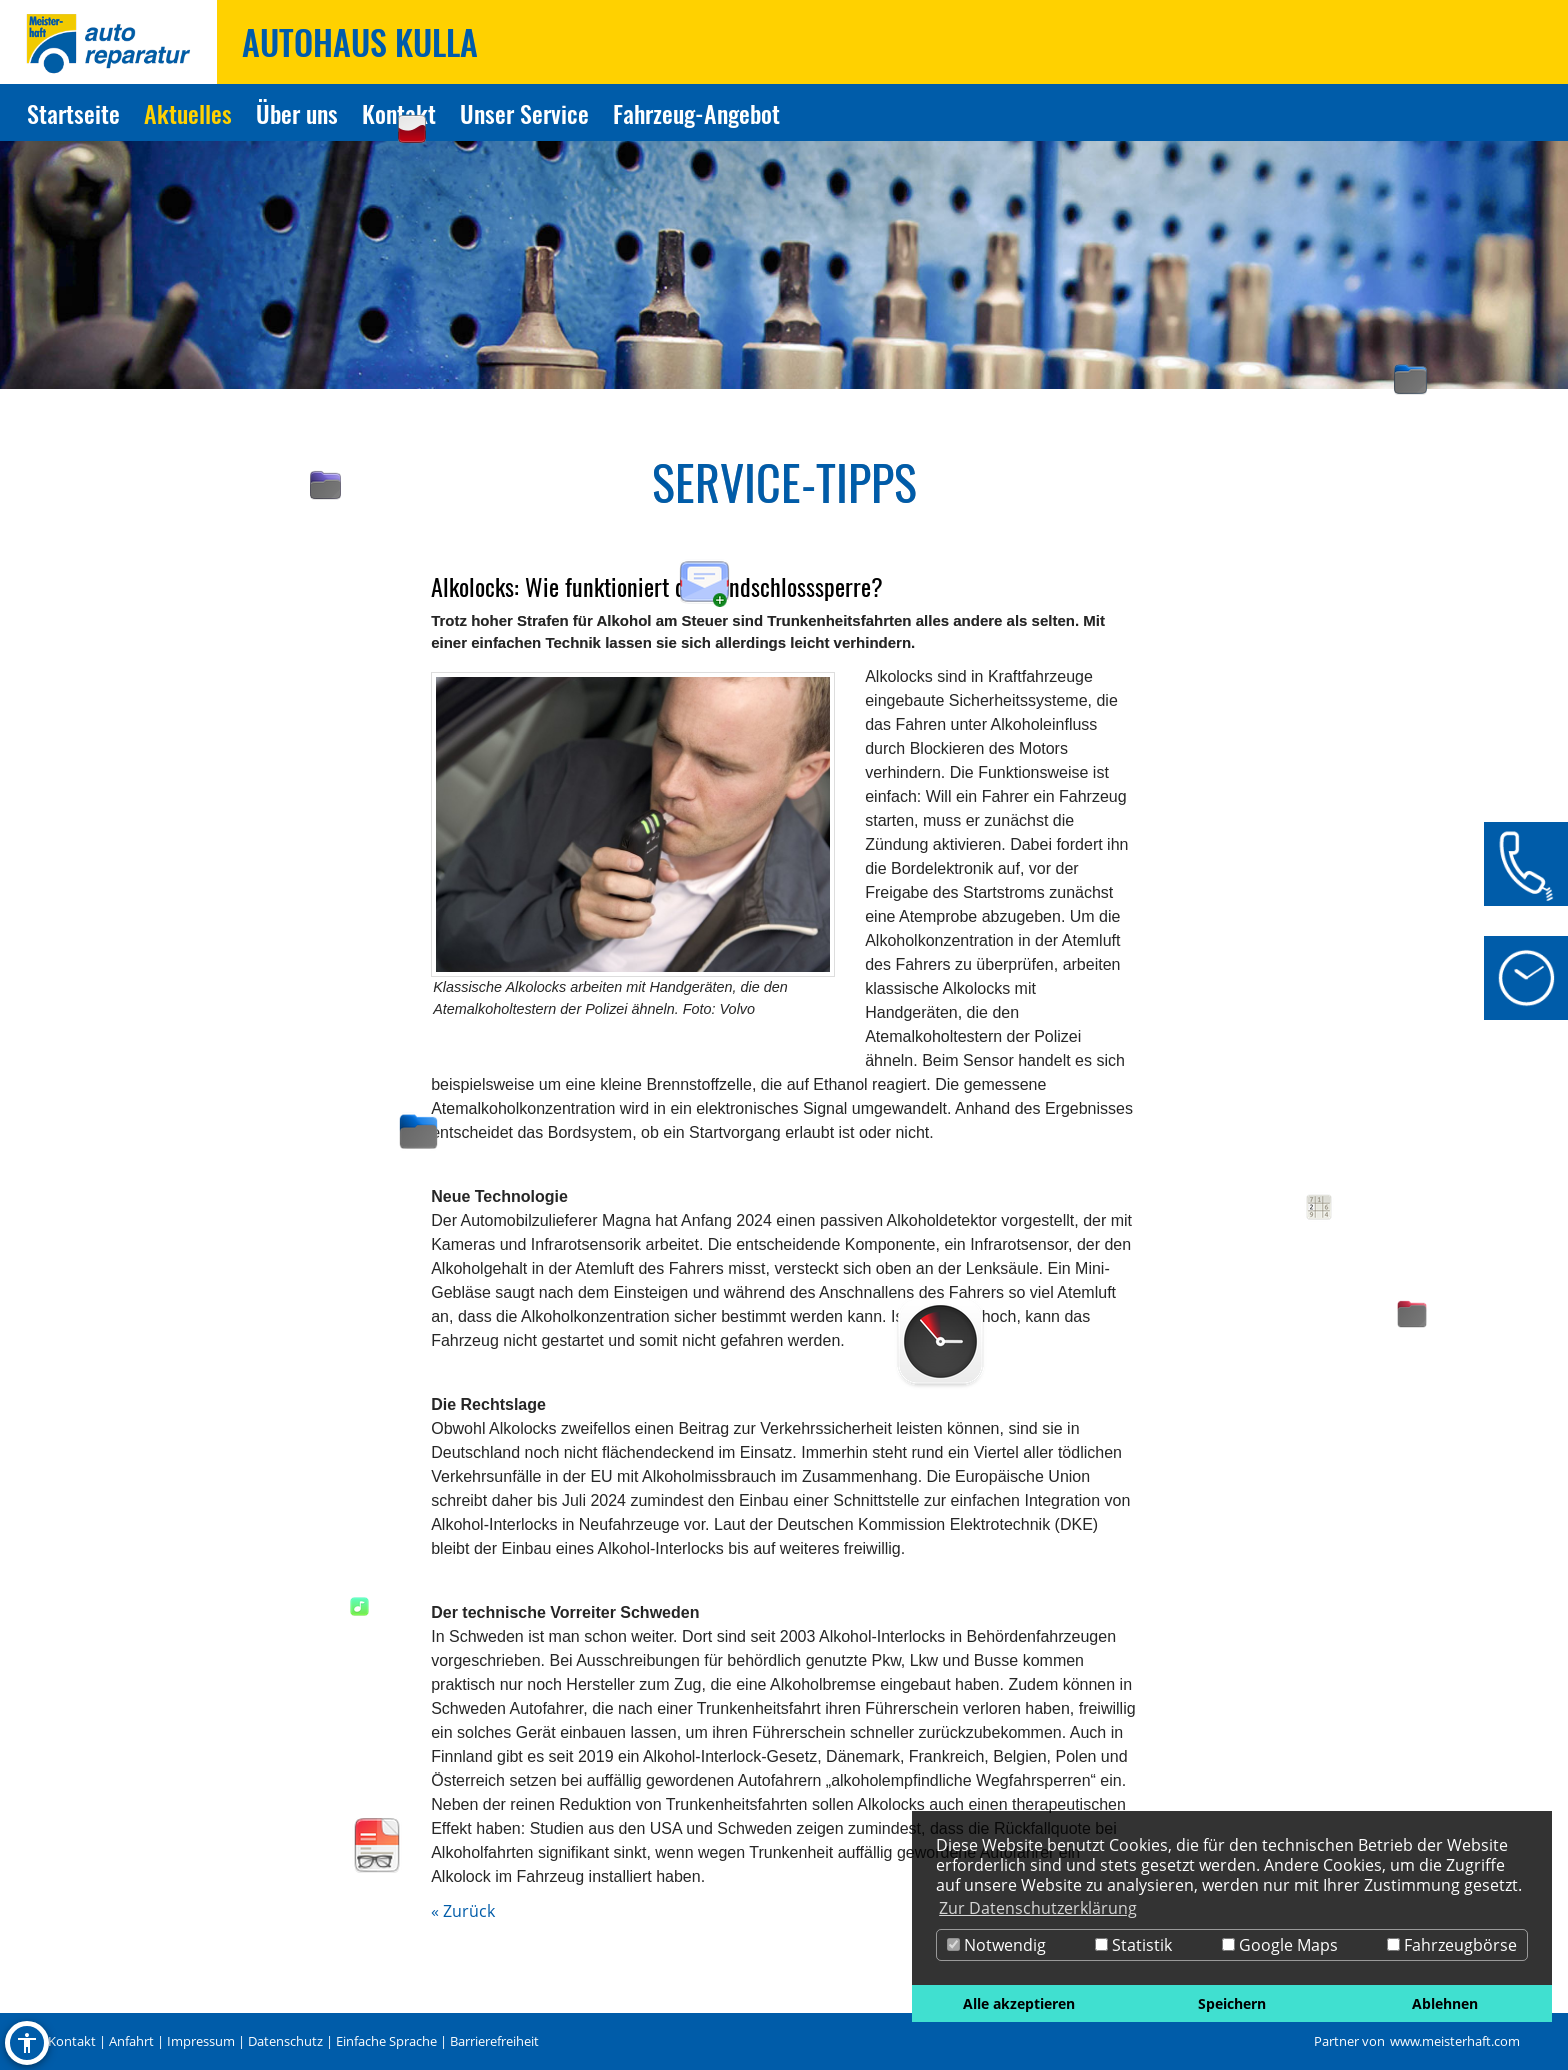  Describe the element at coordinates (1412, 1314) in the screenshot. I see `open folder to view contents` at that location.